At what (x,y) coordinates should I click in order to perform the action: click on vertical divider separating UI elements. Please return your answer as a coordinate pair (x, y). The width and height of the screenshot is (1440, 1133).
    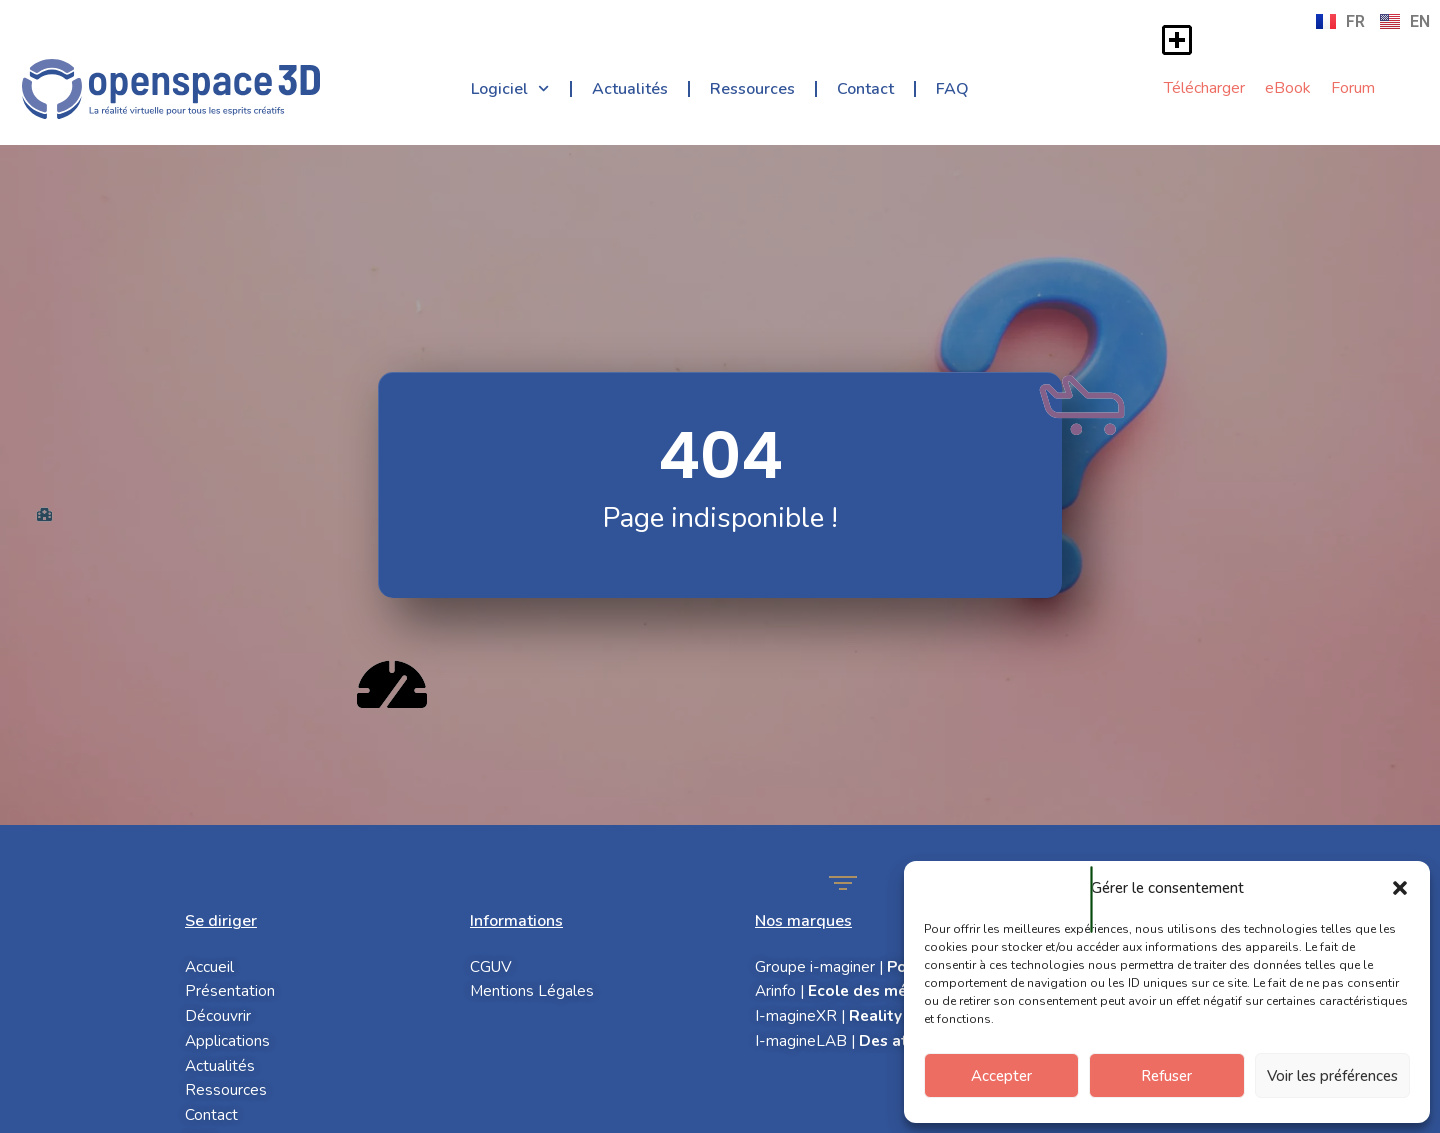
    Looking at the image, I should click on (1091, 899).